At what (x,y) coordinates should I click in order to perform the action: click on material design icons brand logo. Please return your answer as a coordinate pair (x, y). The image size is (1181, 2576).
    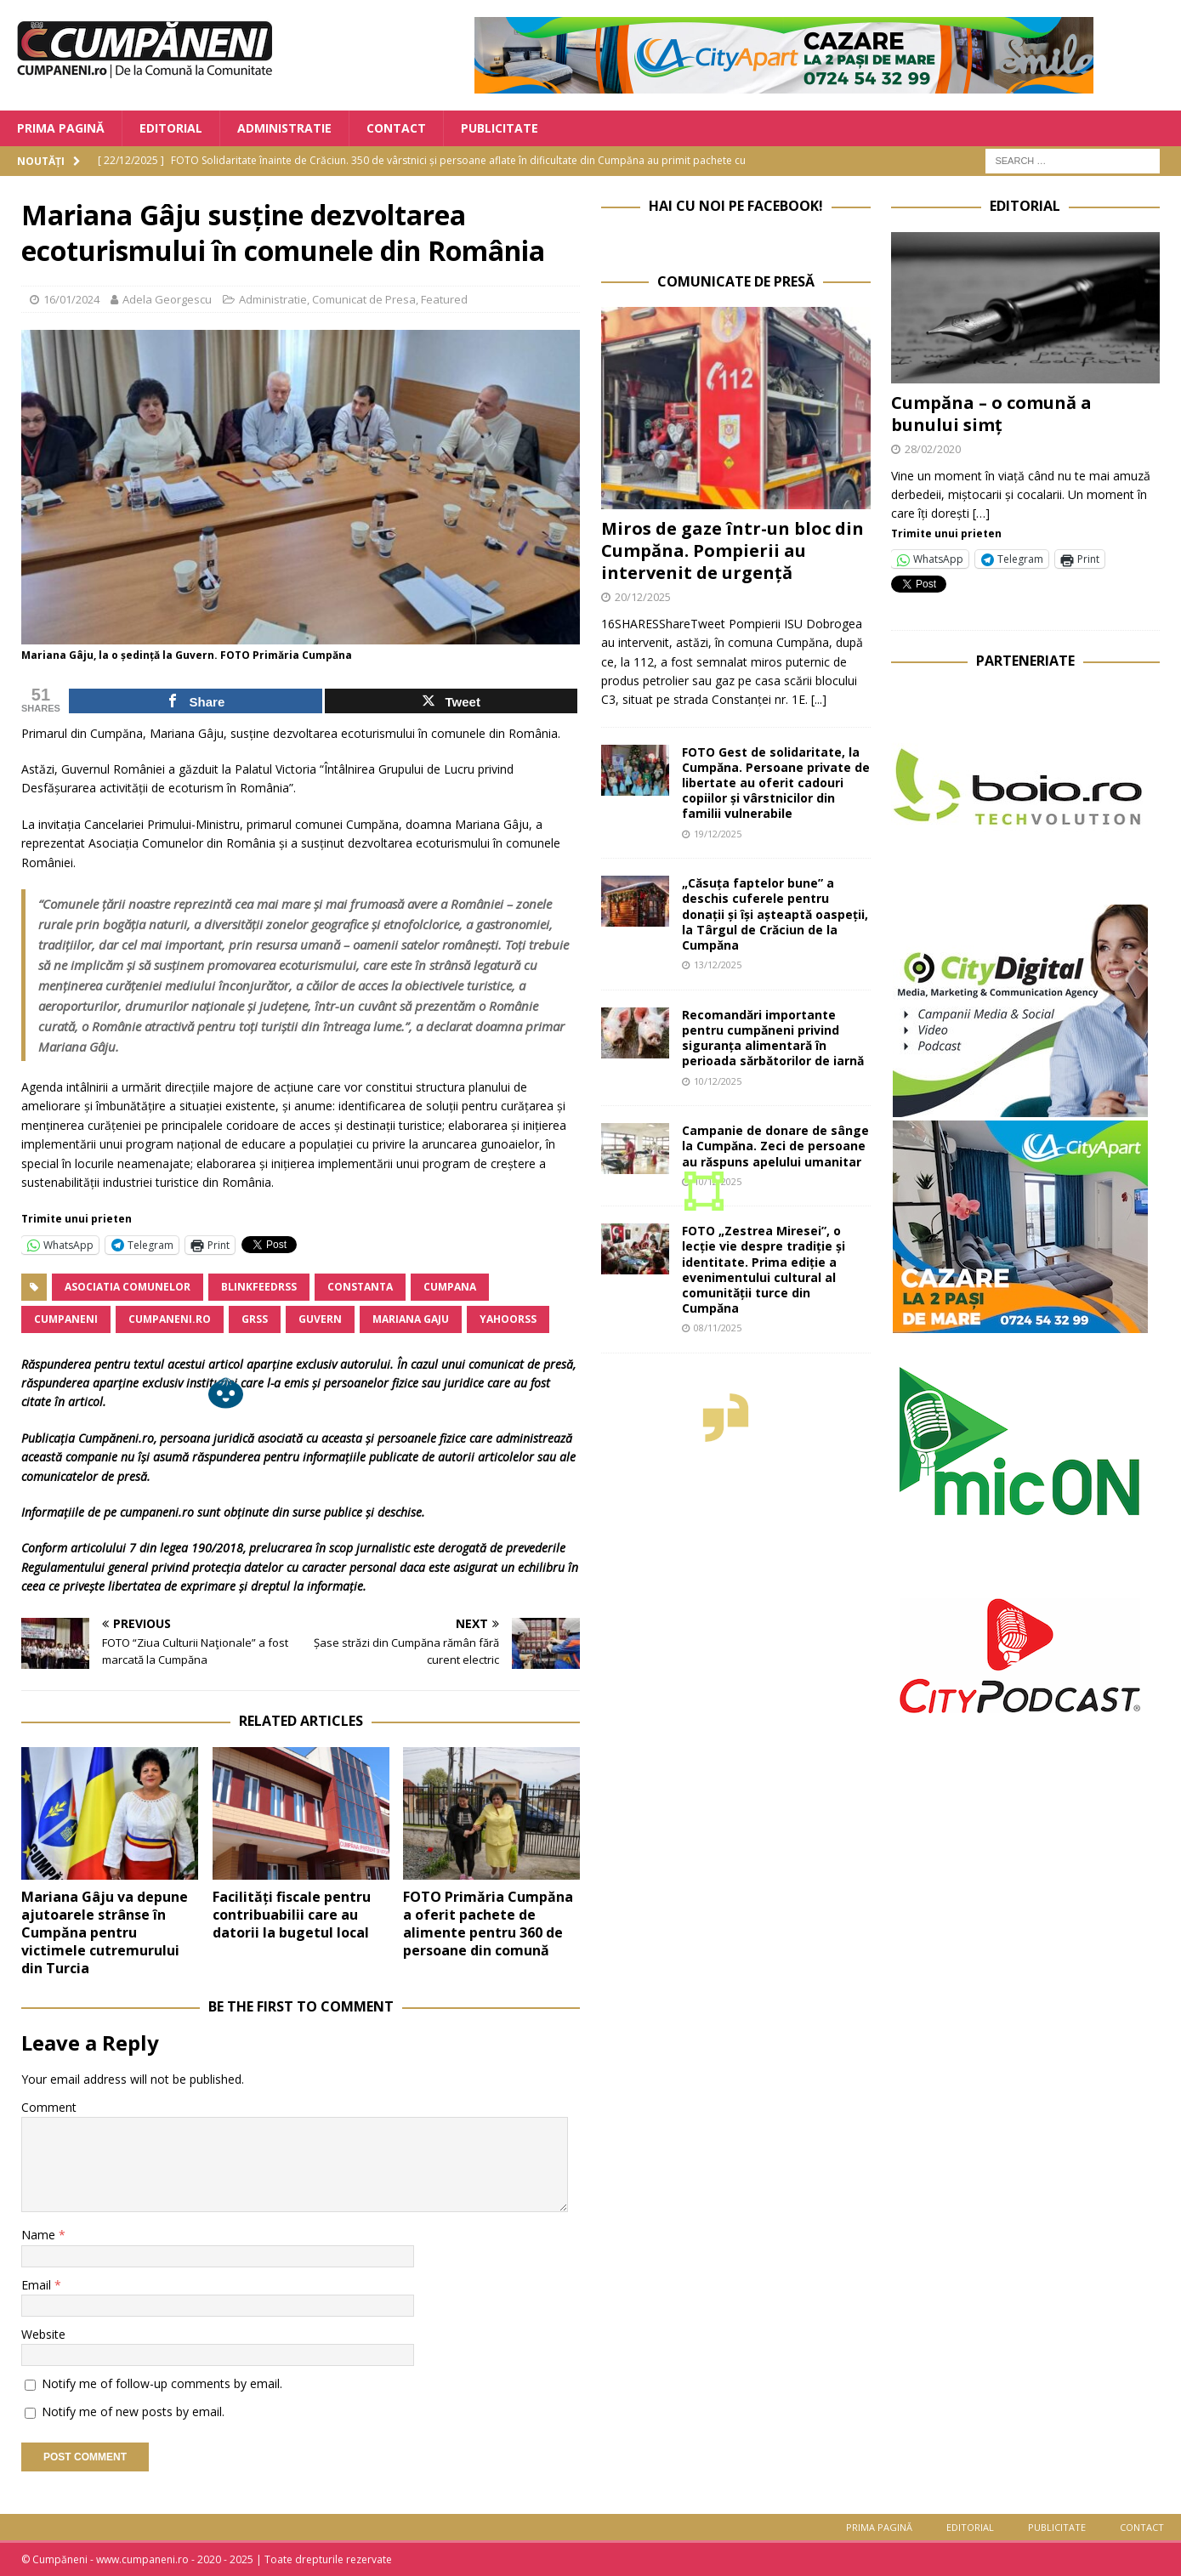
    Looking at the image, I should click on (704, 1191).